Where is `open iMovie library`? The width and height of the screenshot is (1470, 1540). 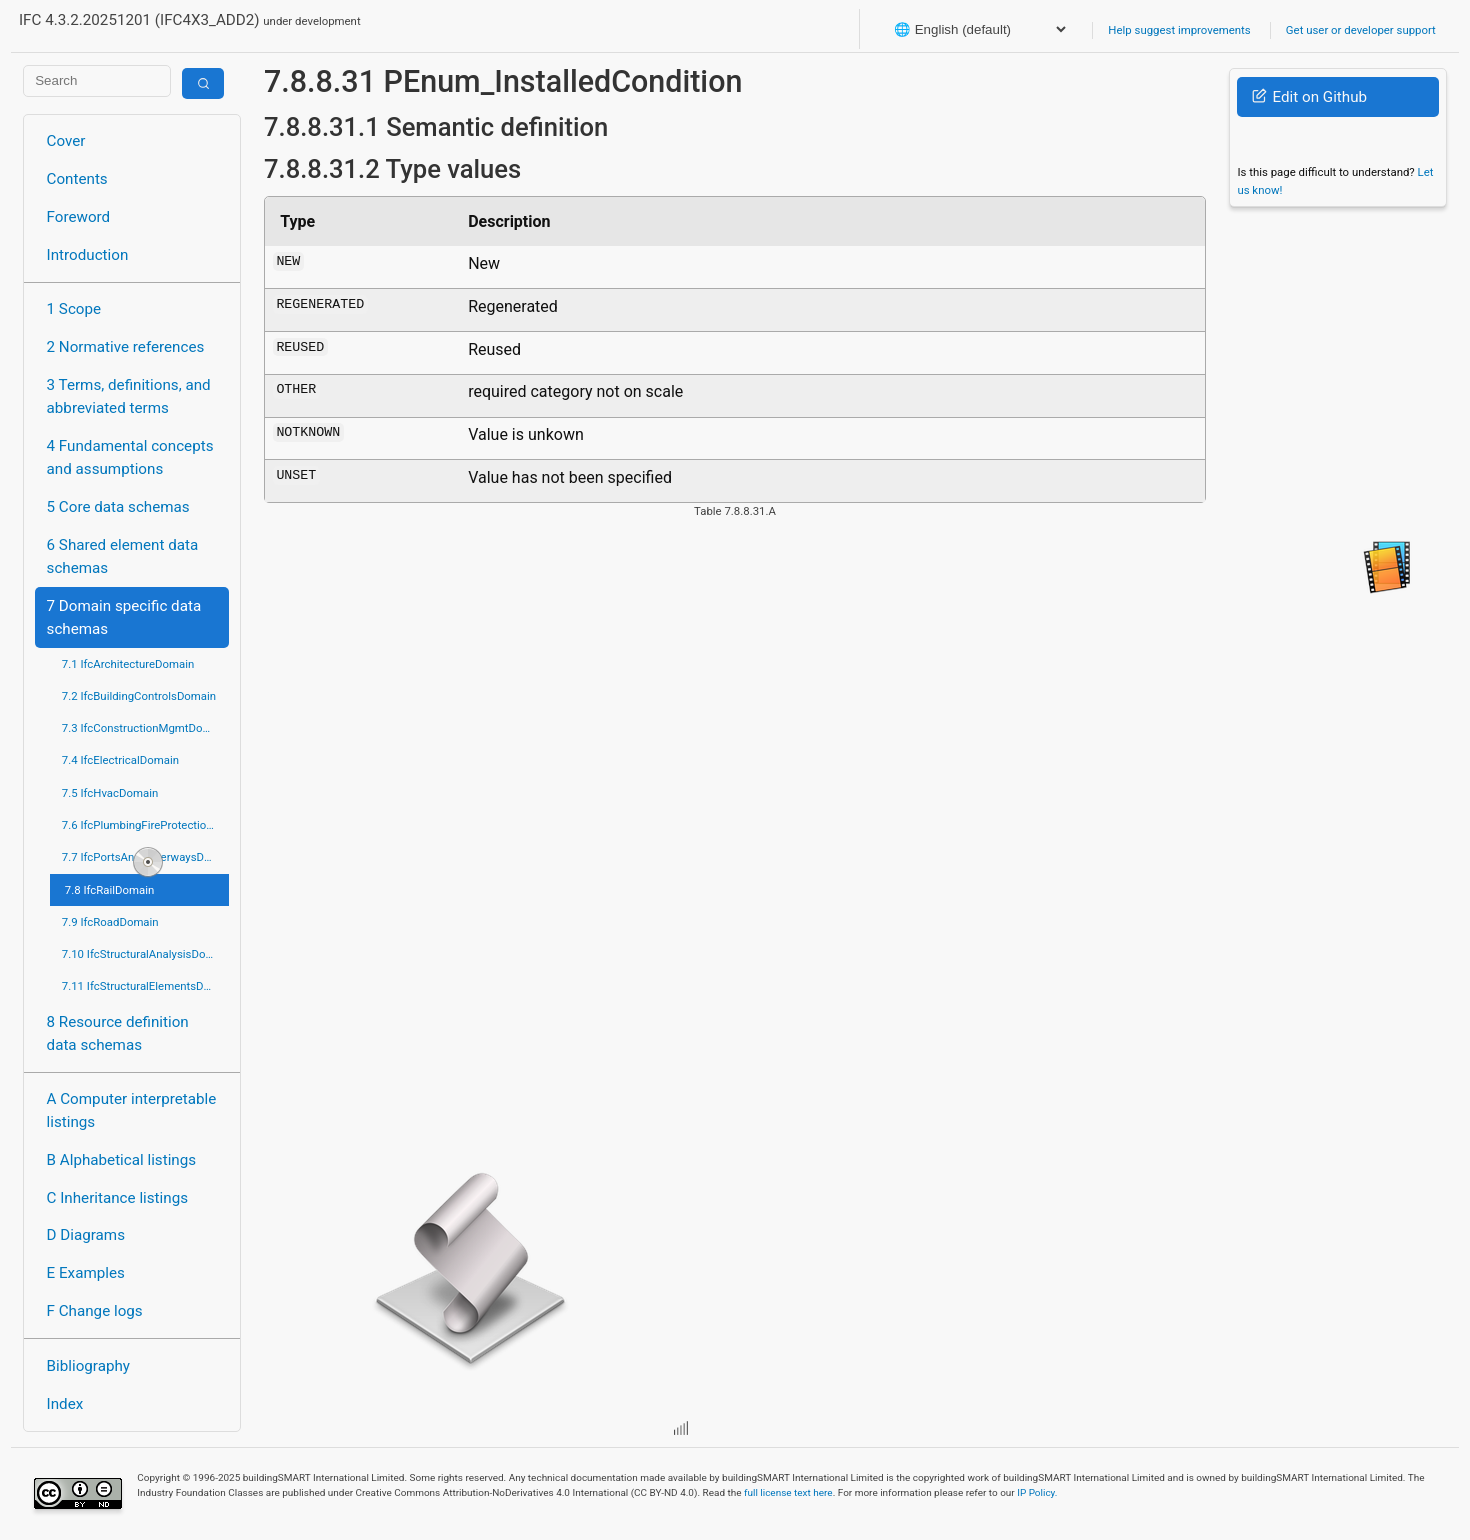
open iMovie library is located at coordinates (1387, 568).